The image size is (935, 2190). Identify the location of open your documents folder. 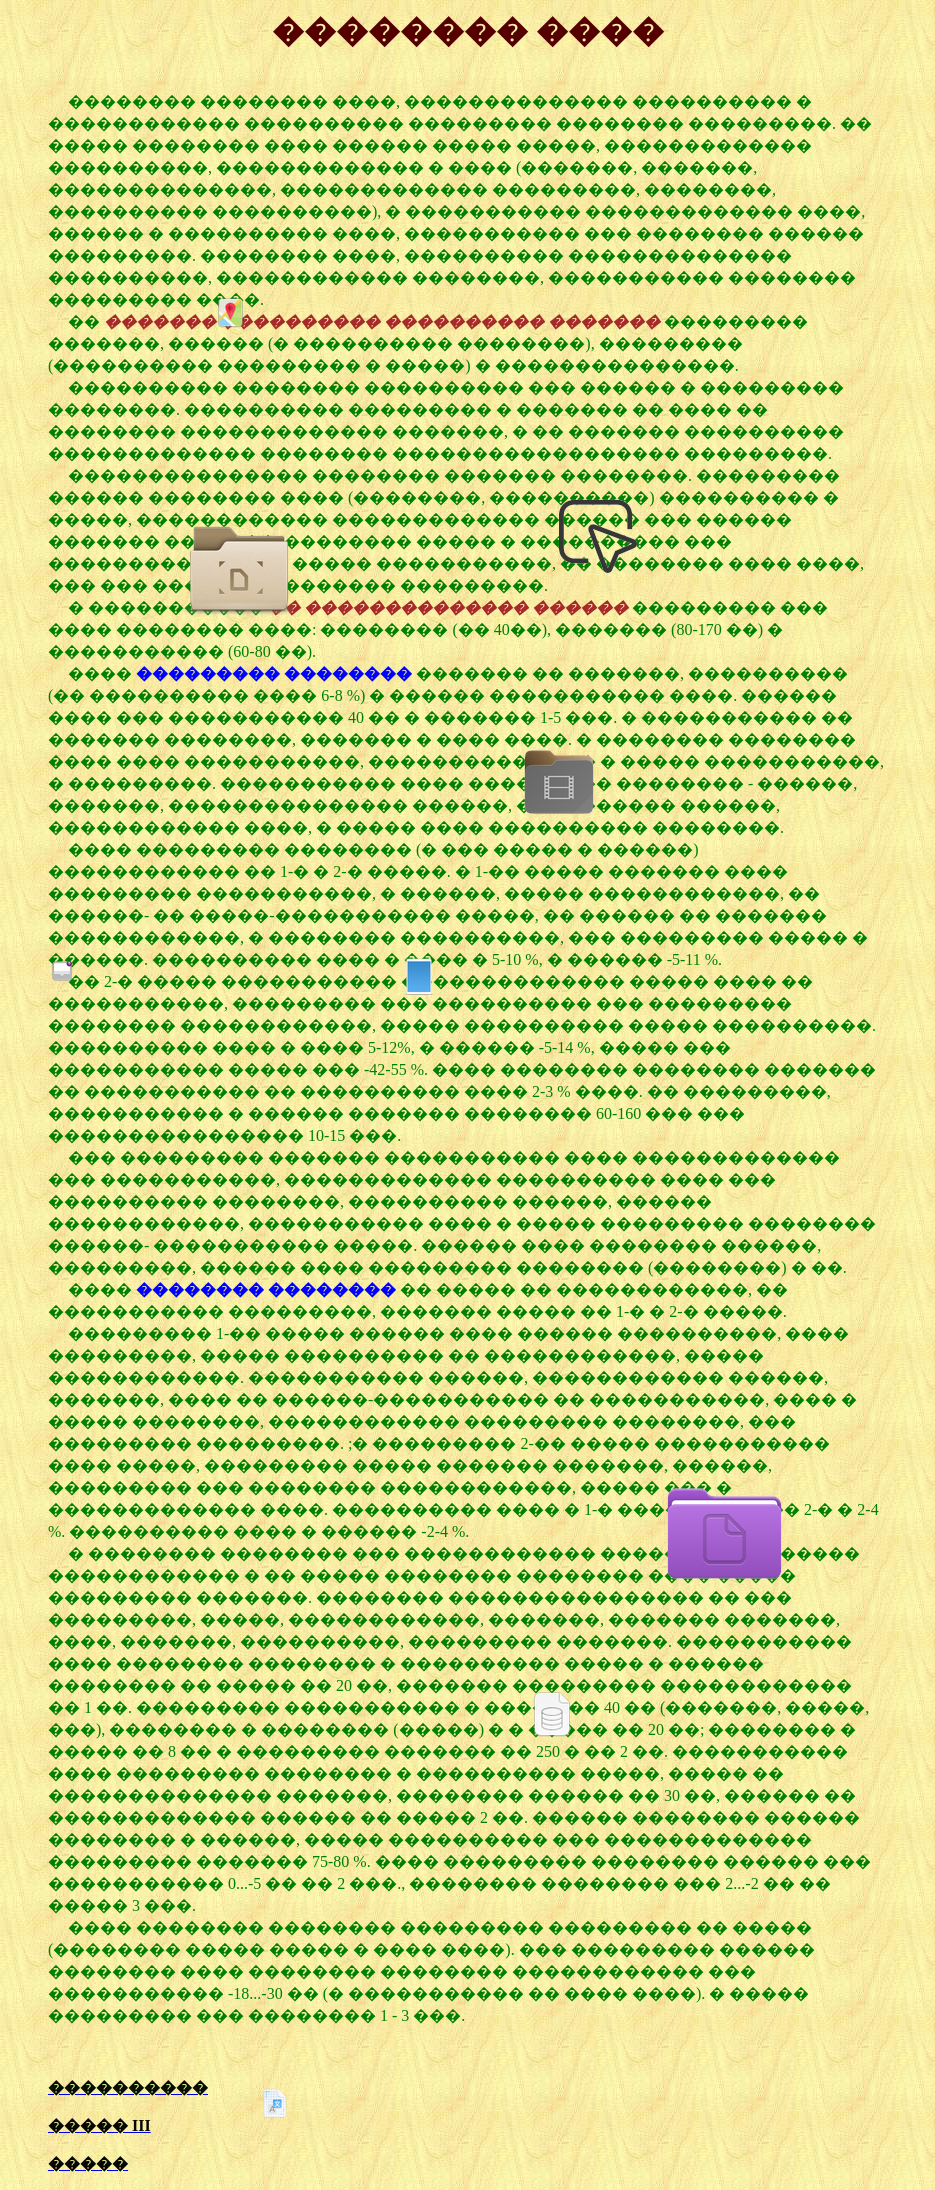
(724, 1533).